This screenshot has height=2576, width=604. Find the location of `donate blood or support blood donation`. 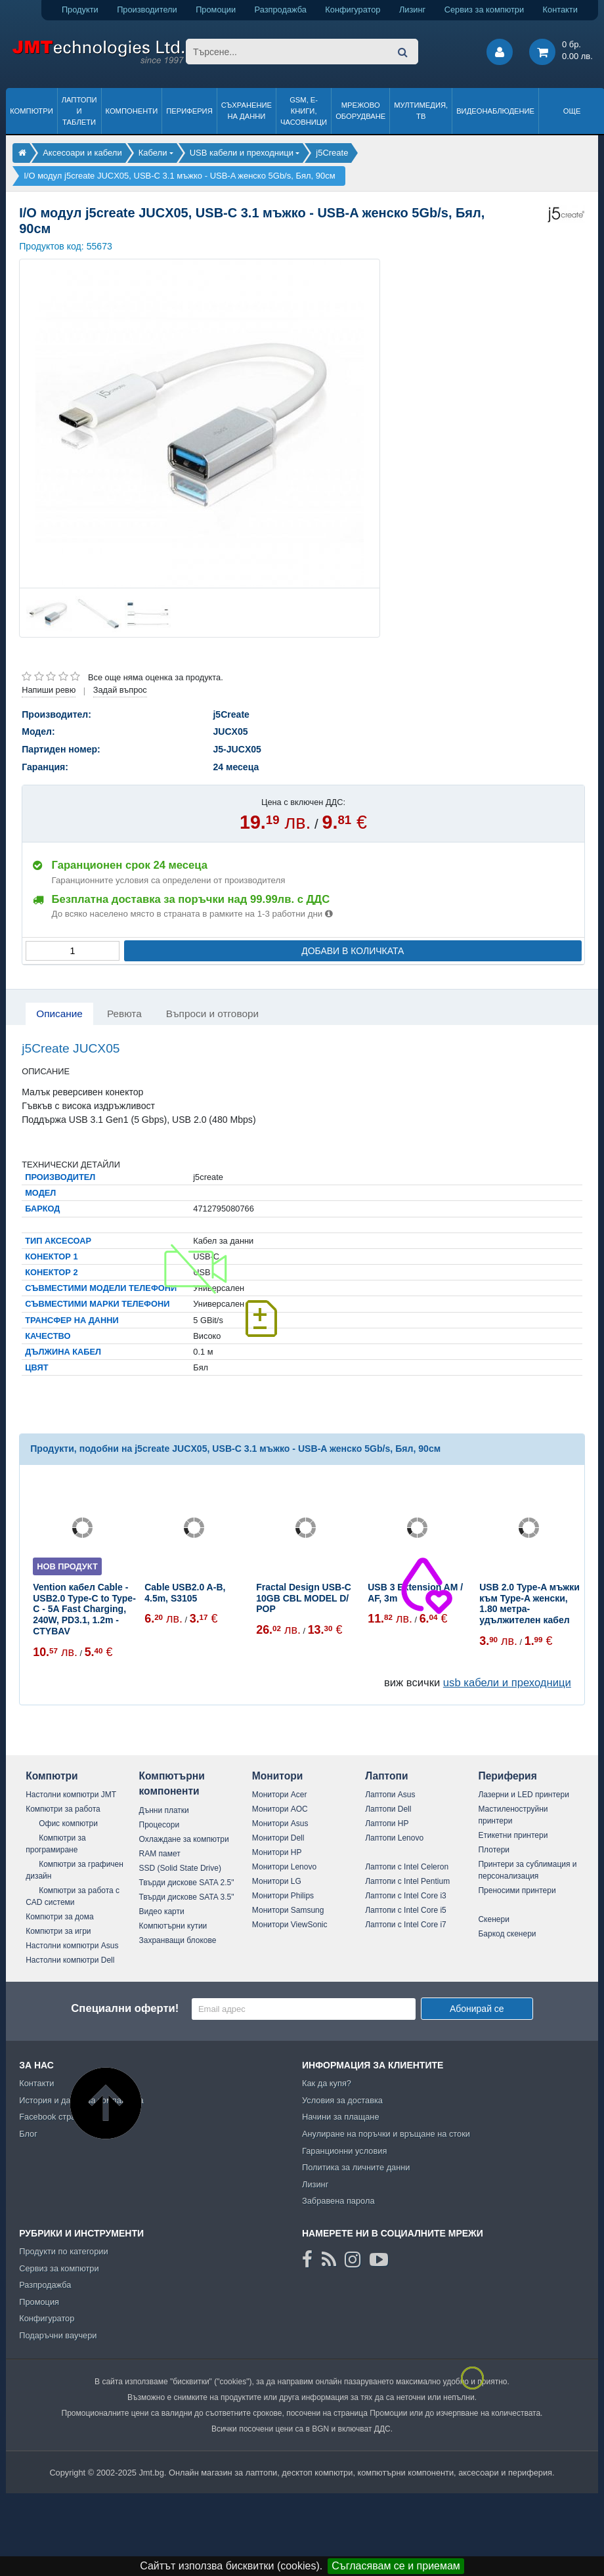

donate blood or support blood donation is located at coordinates (423, 1584).